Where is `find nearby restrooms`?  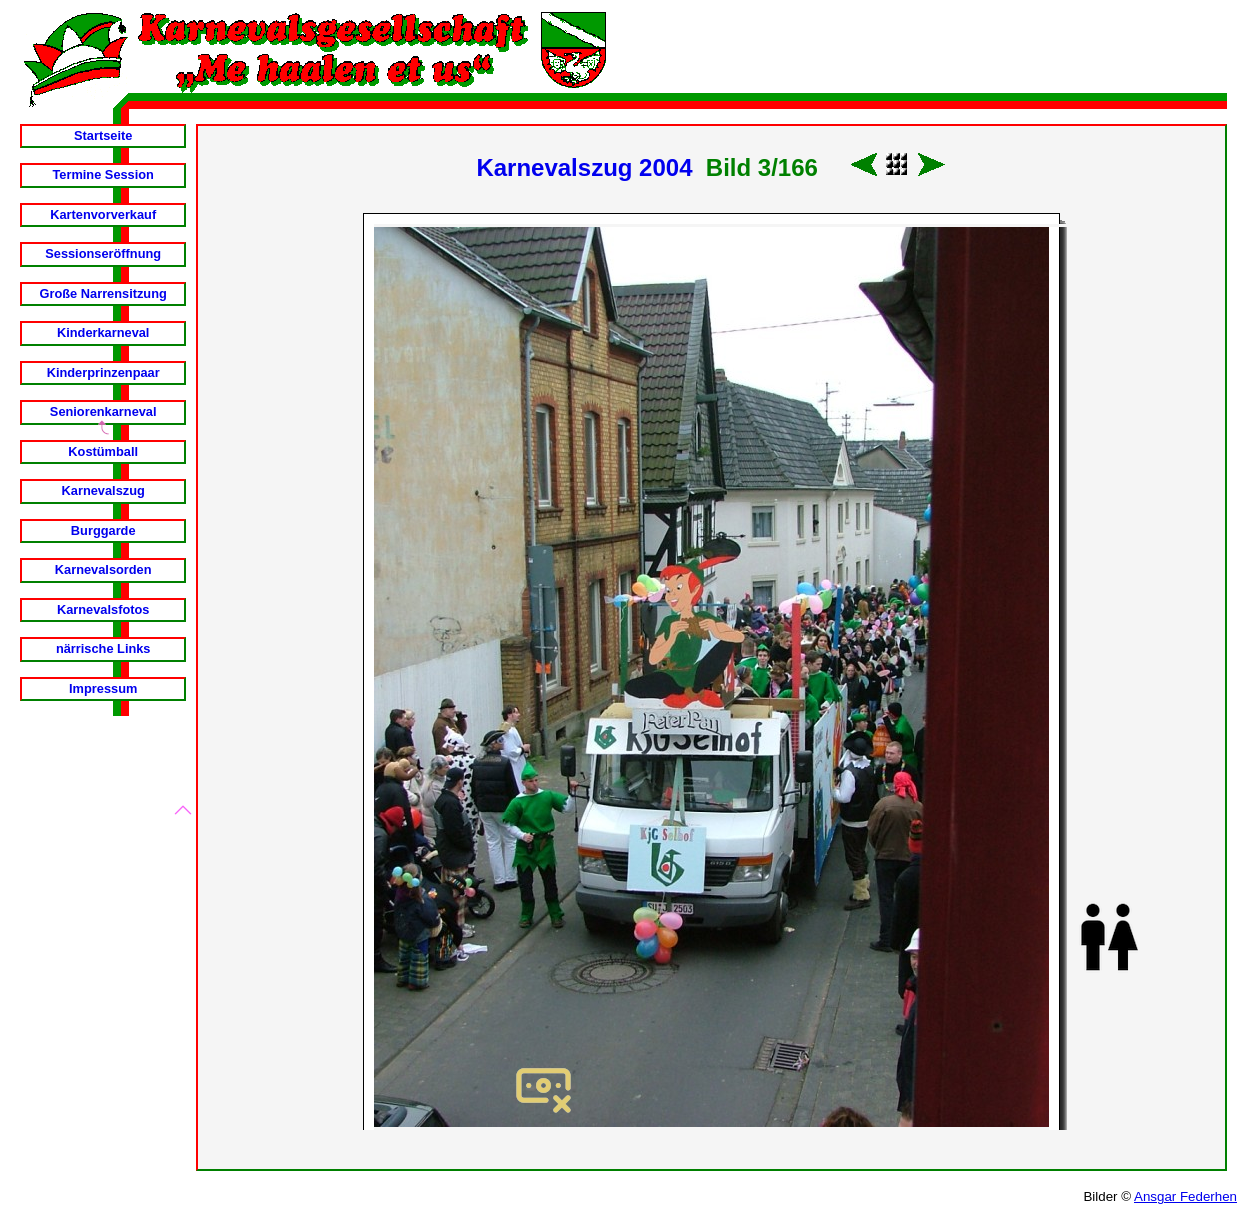
find nearby restrooms is located at coordinates (1108, 937).